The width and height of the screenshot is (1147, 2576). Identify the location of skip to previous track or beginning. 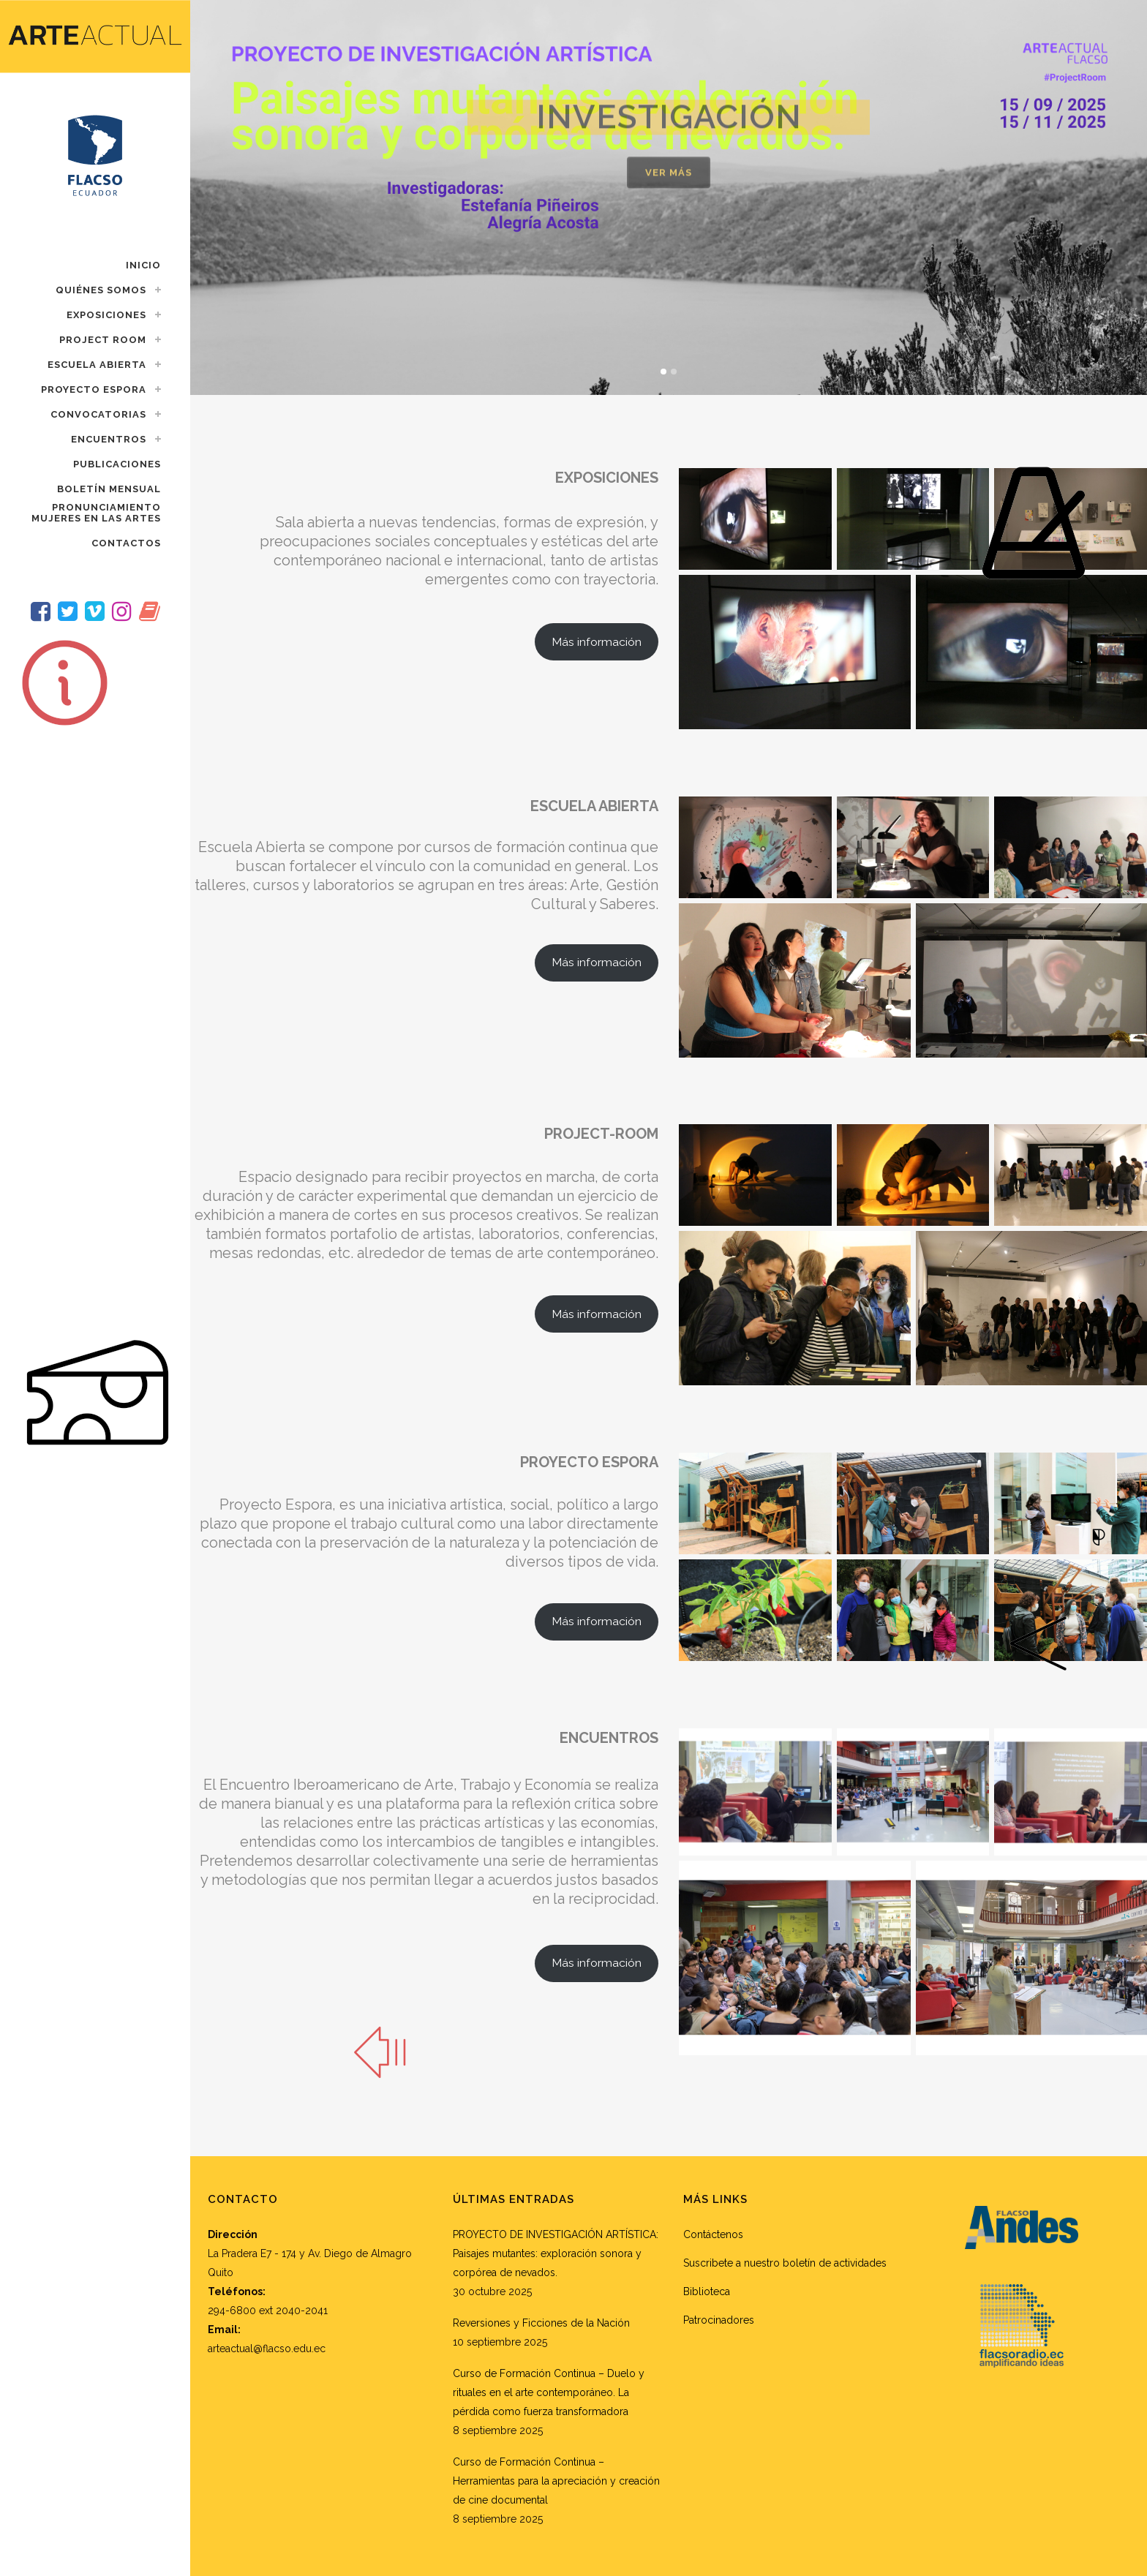
(382, 2052).